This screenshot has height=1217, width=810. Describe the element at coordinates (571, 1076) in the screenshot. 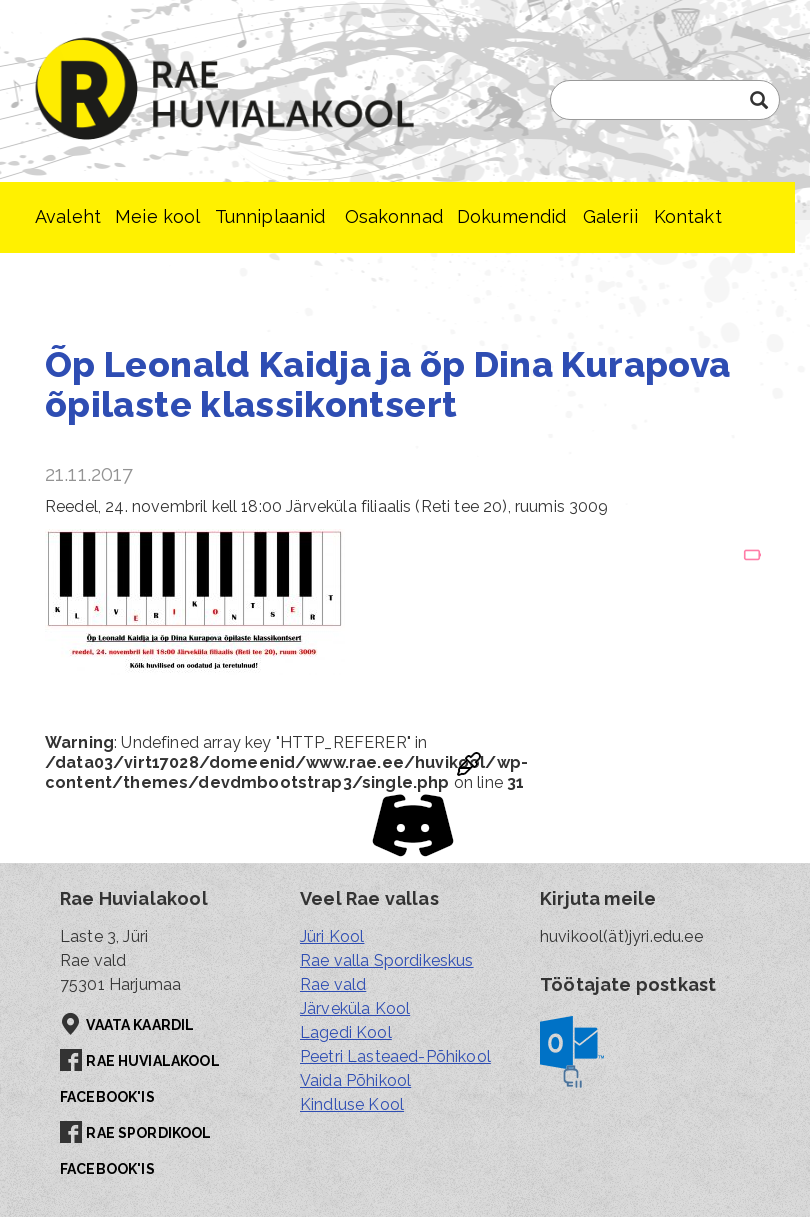

I see `pause activity tracking on smartwatch` at that location.